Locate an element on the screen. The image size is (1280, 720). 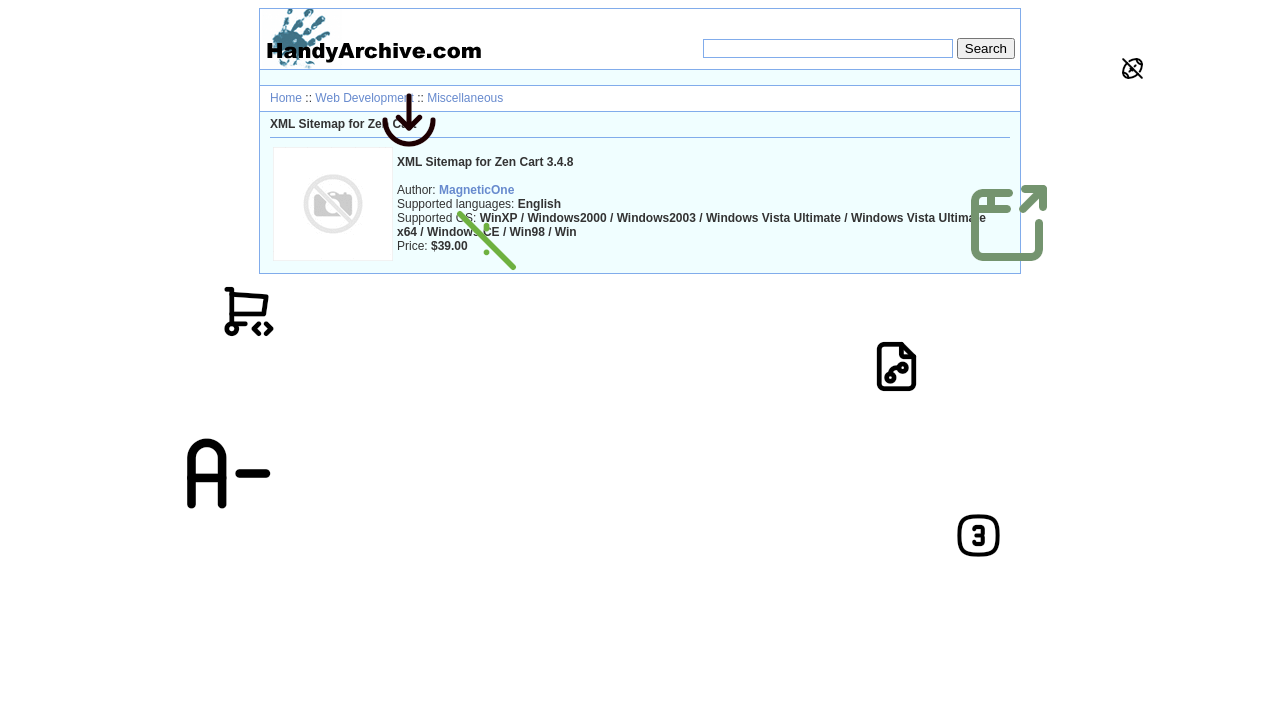
access cart API or developer settings is located at coordinates (246, 311).